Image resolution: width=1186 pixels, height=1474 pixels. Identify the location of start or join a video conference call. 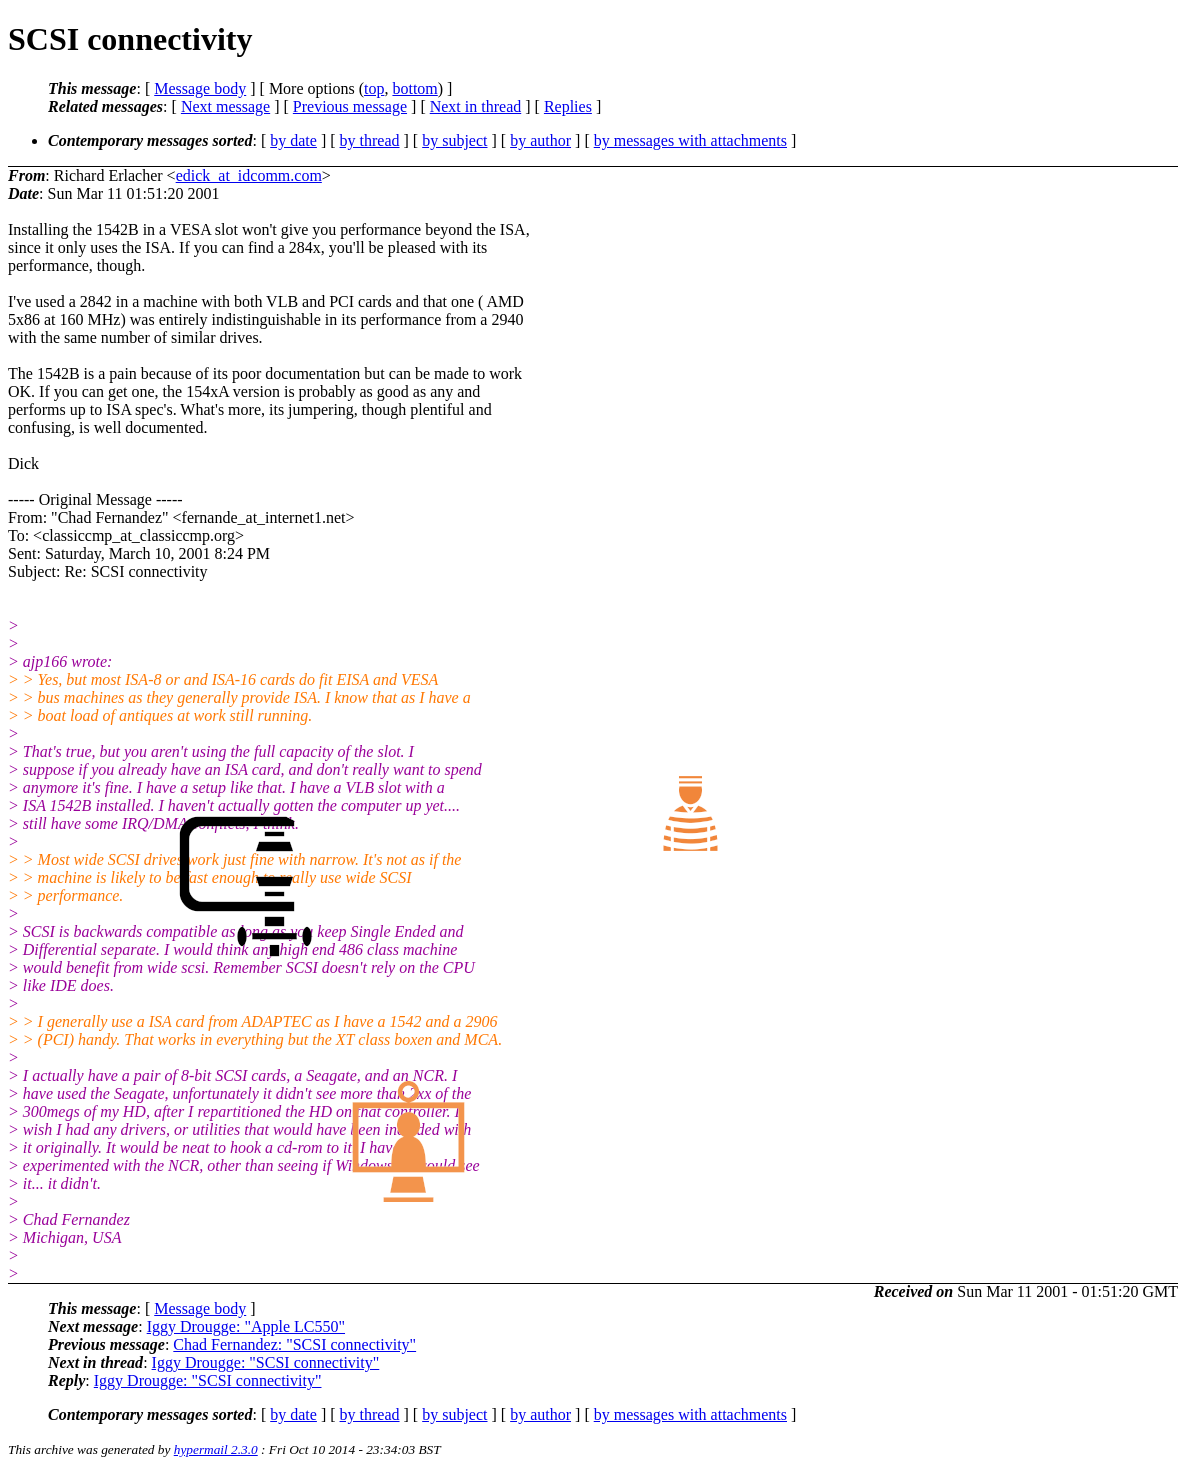
(408, 1141).